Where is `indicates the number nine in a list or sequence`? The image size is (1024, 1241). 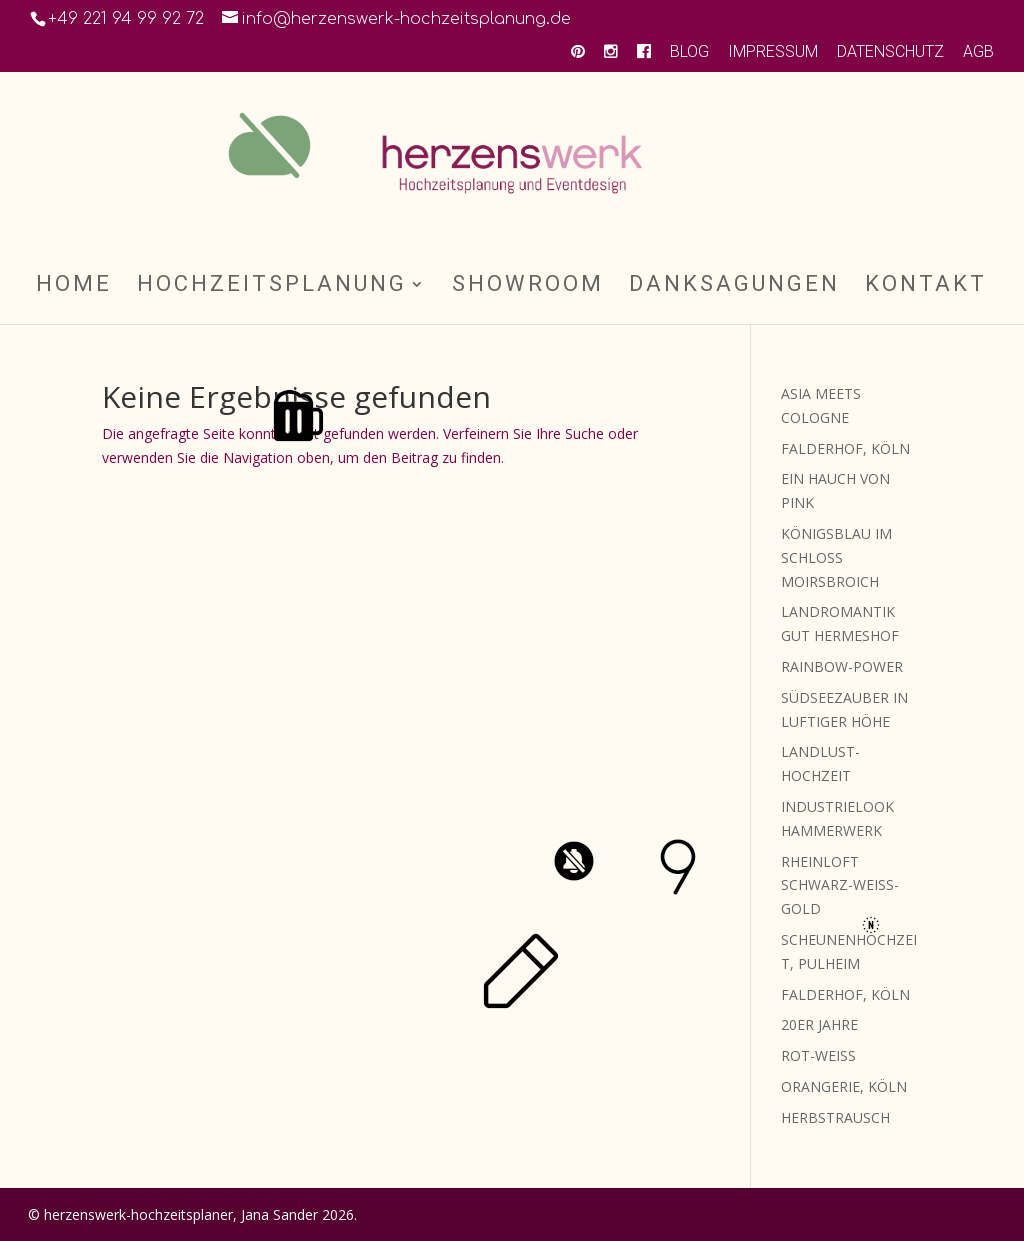
indicates the number nine in a list or sequence is located at coordinates (678, 867).